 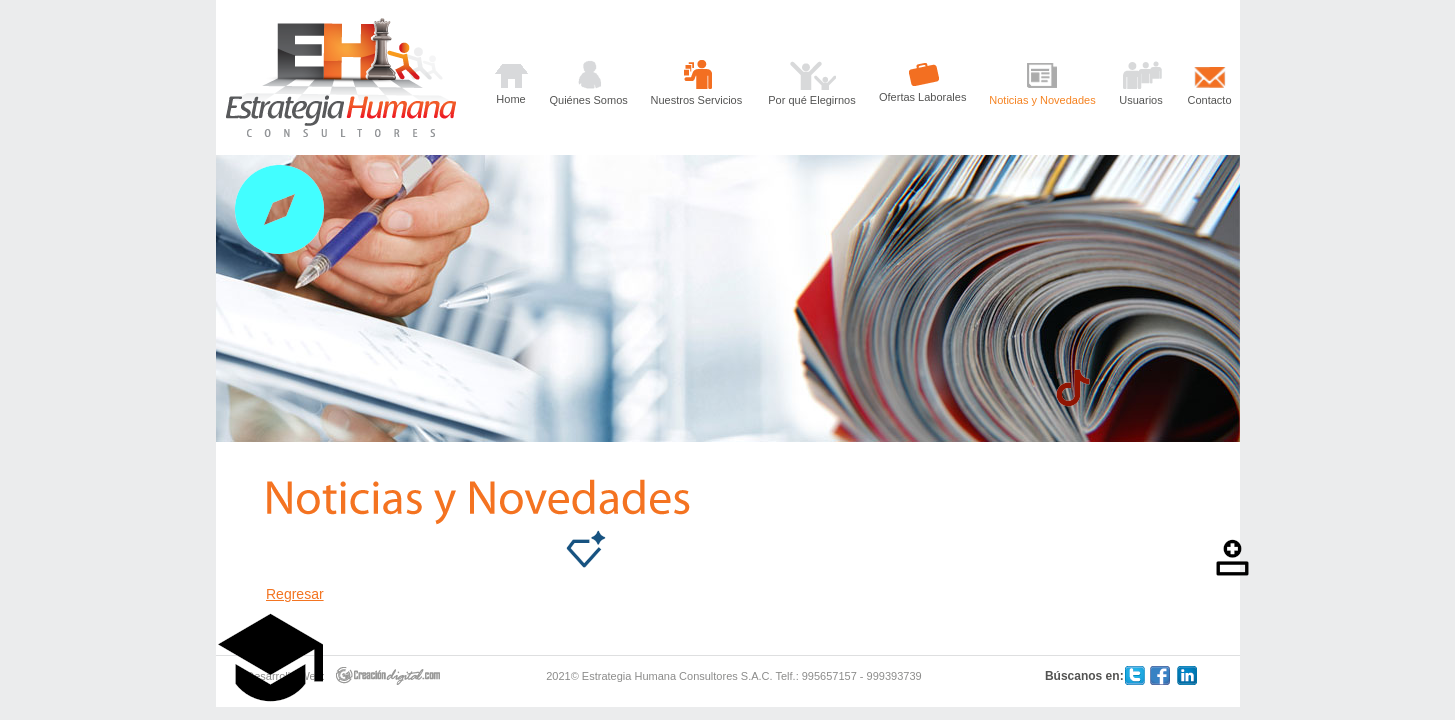 I want to click on insert a new row above the current selection, so click(x=1232, y=559).